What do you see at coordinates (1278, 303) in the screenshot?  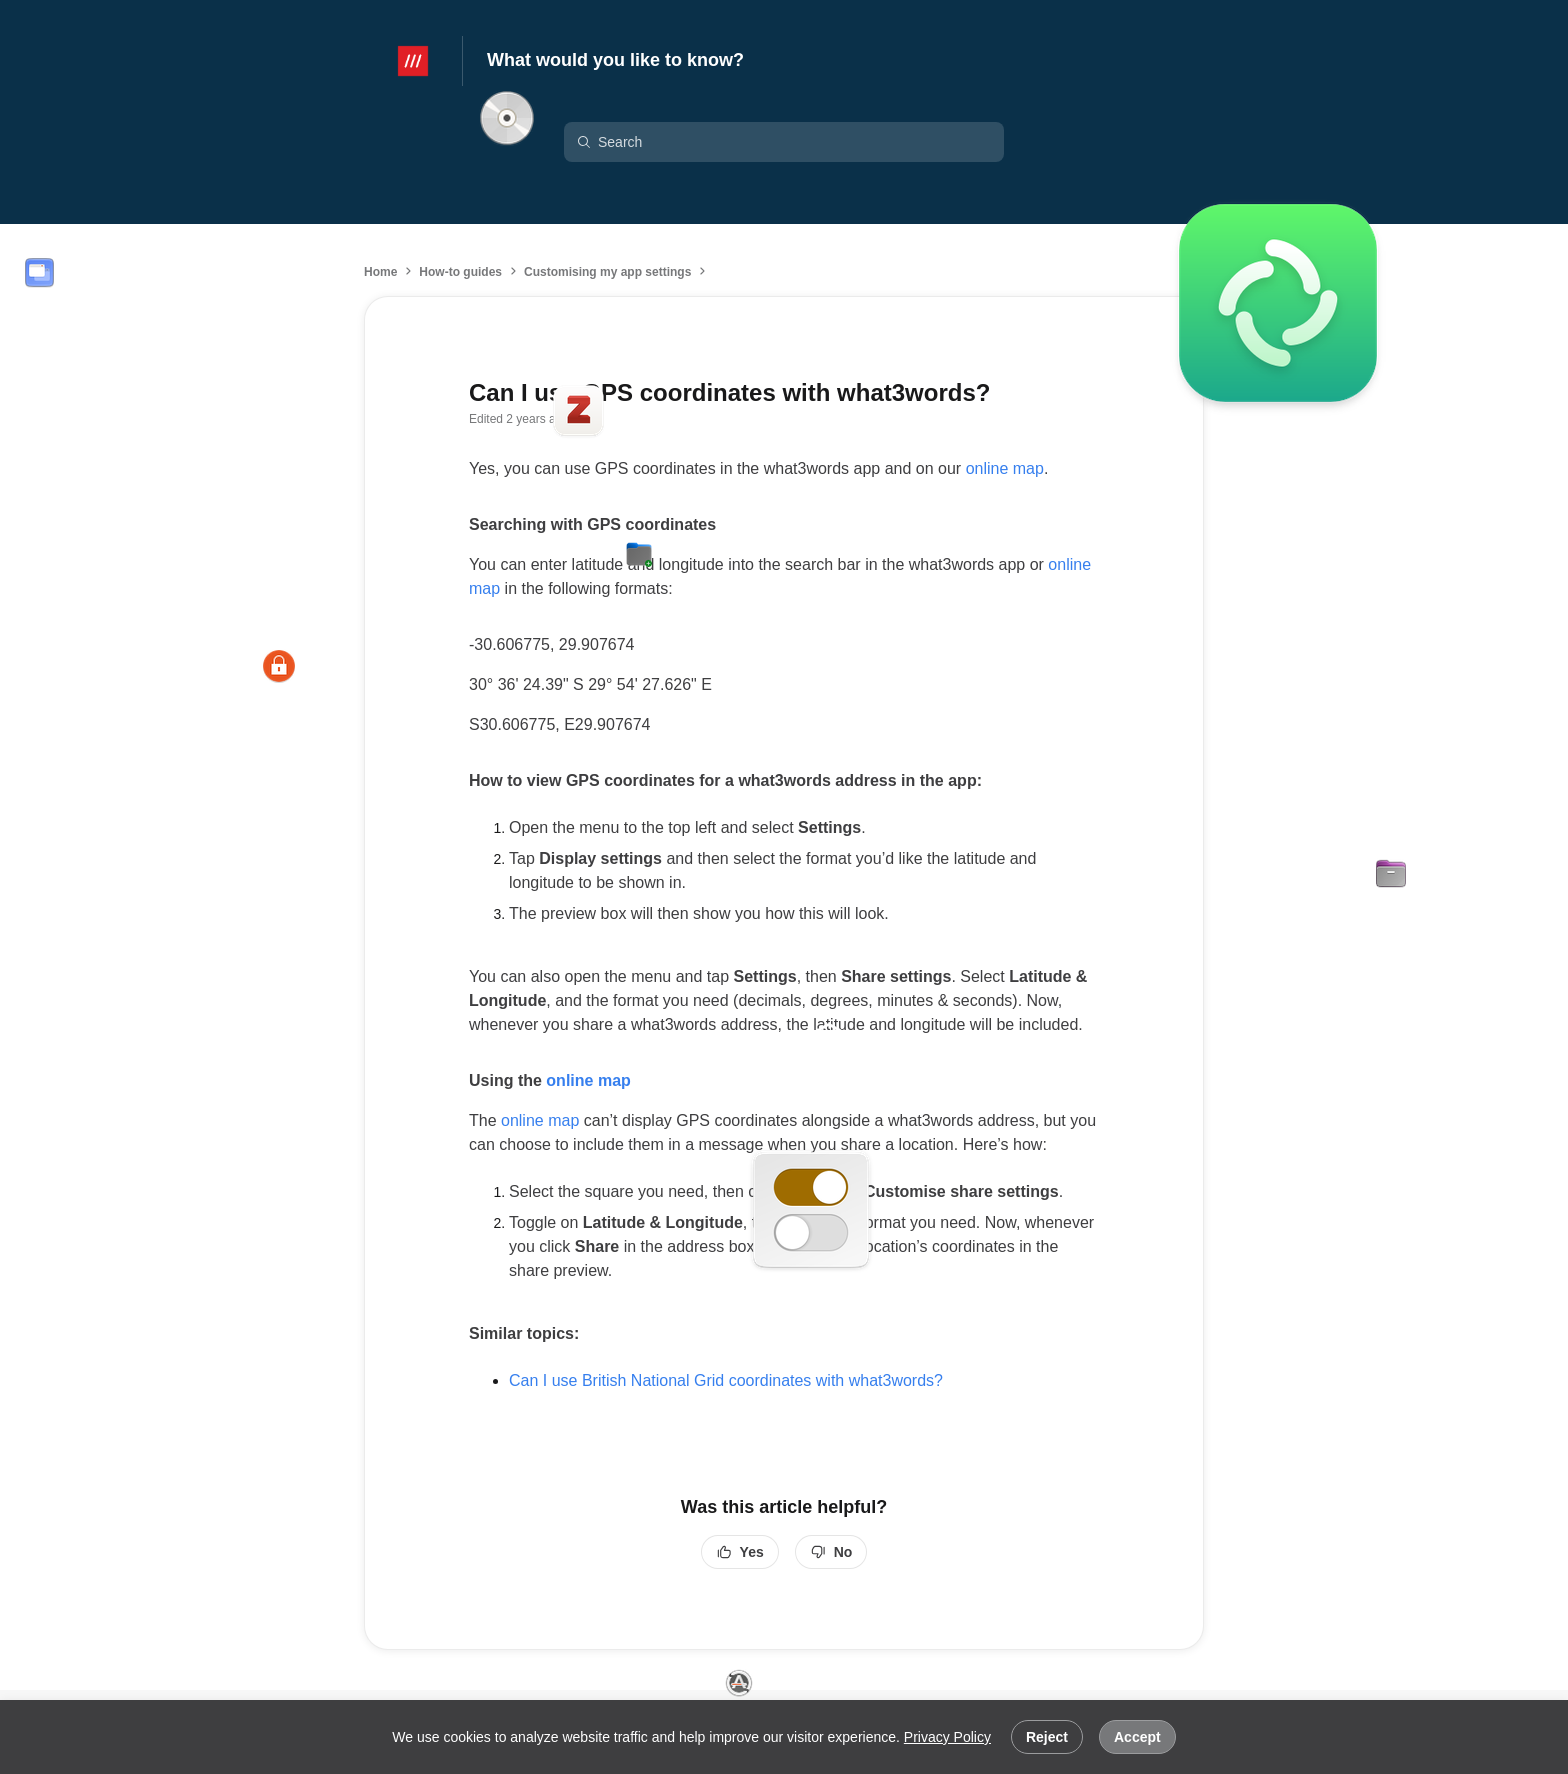 I see `open Element messaging app` at bounding box center [1278, 303].